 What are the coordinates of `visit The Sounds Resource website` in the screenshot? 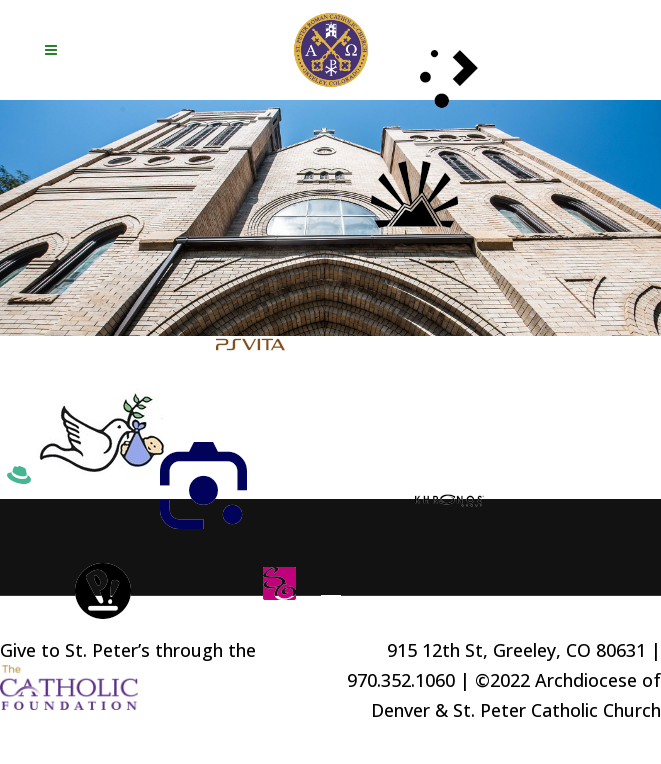 It's located at (279, 583).